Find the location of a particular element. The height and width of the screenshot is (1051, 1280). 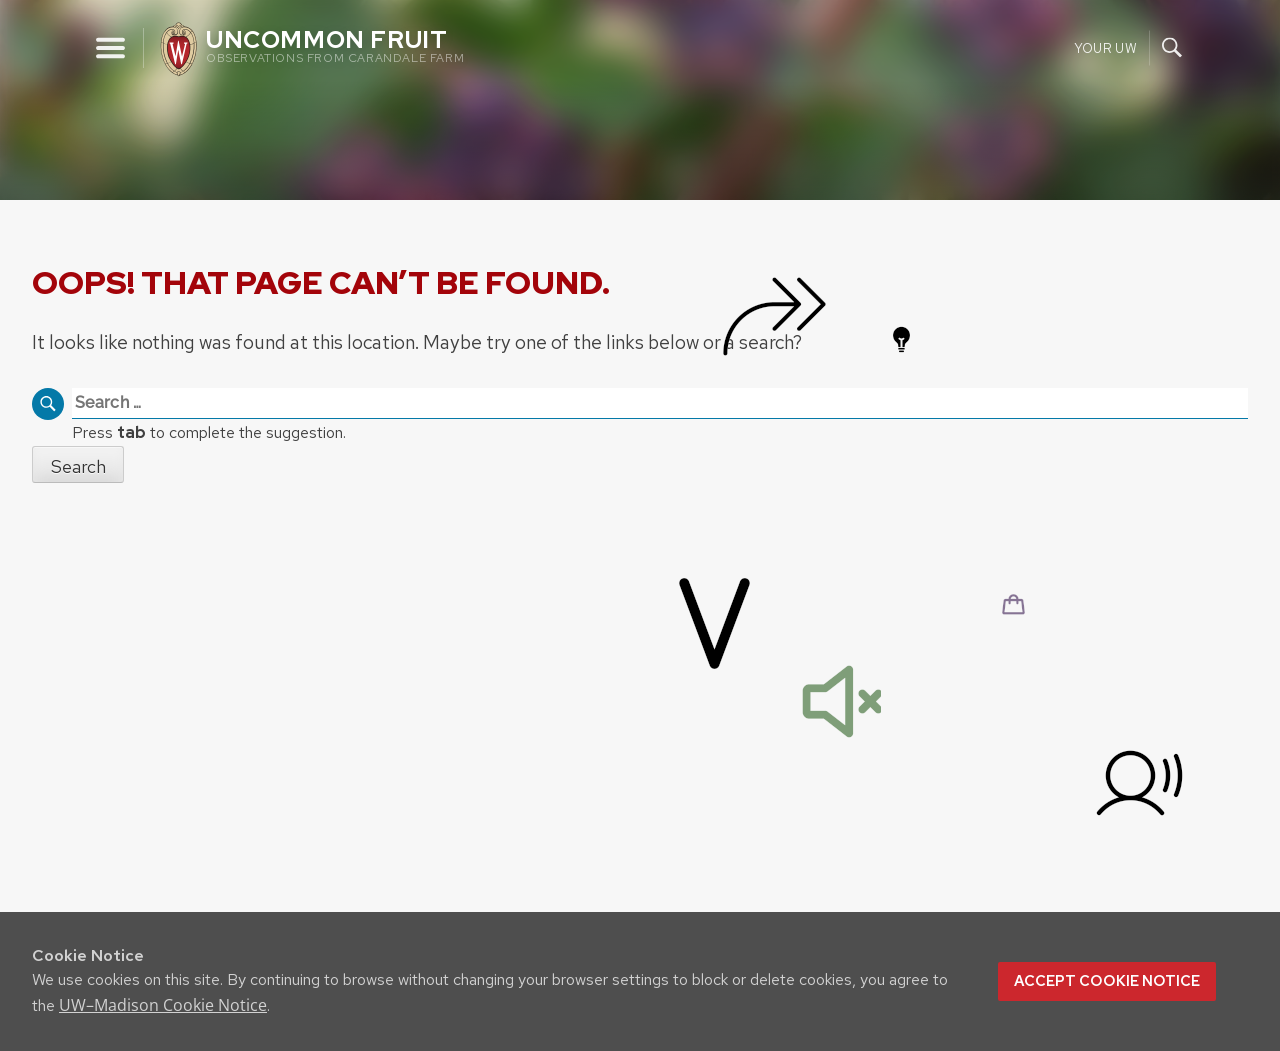

mute audio is located at coordinates (838, 701).